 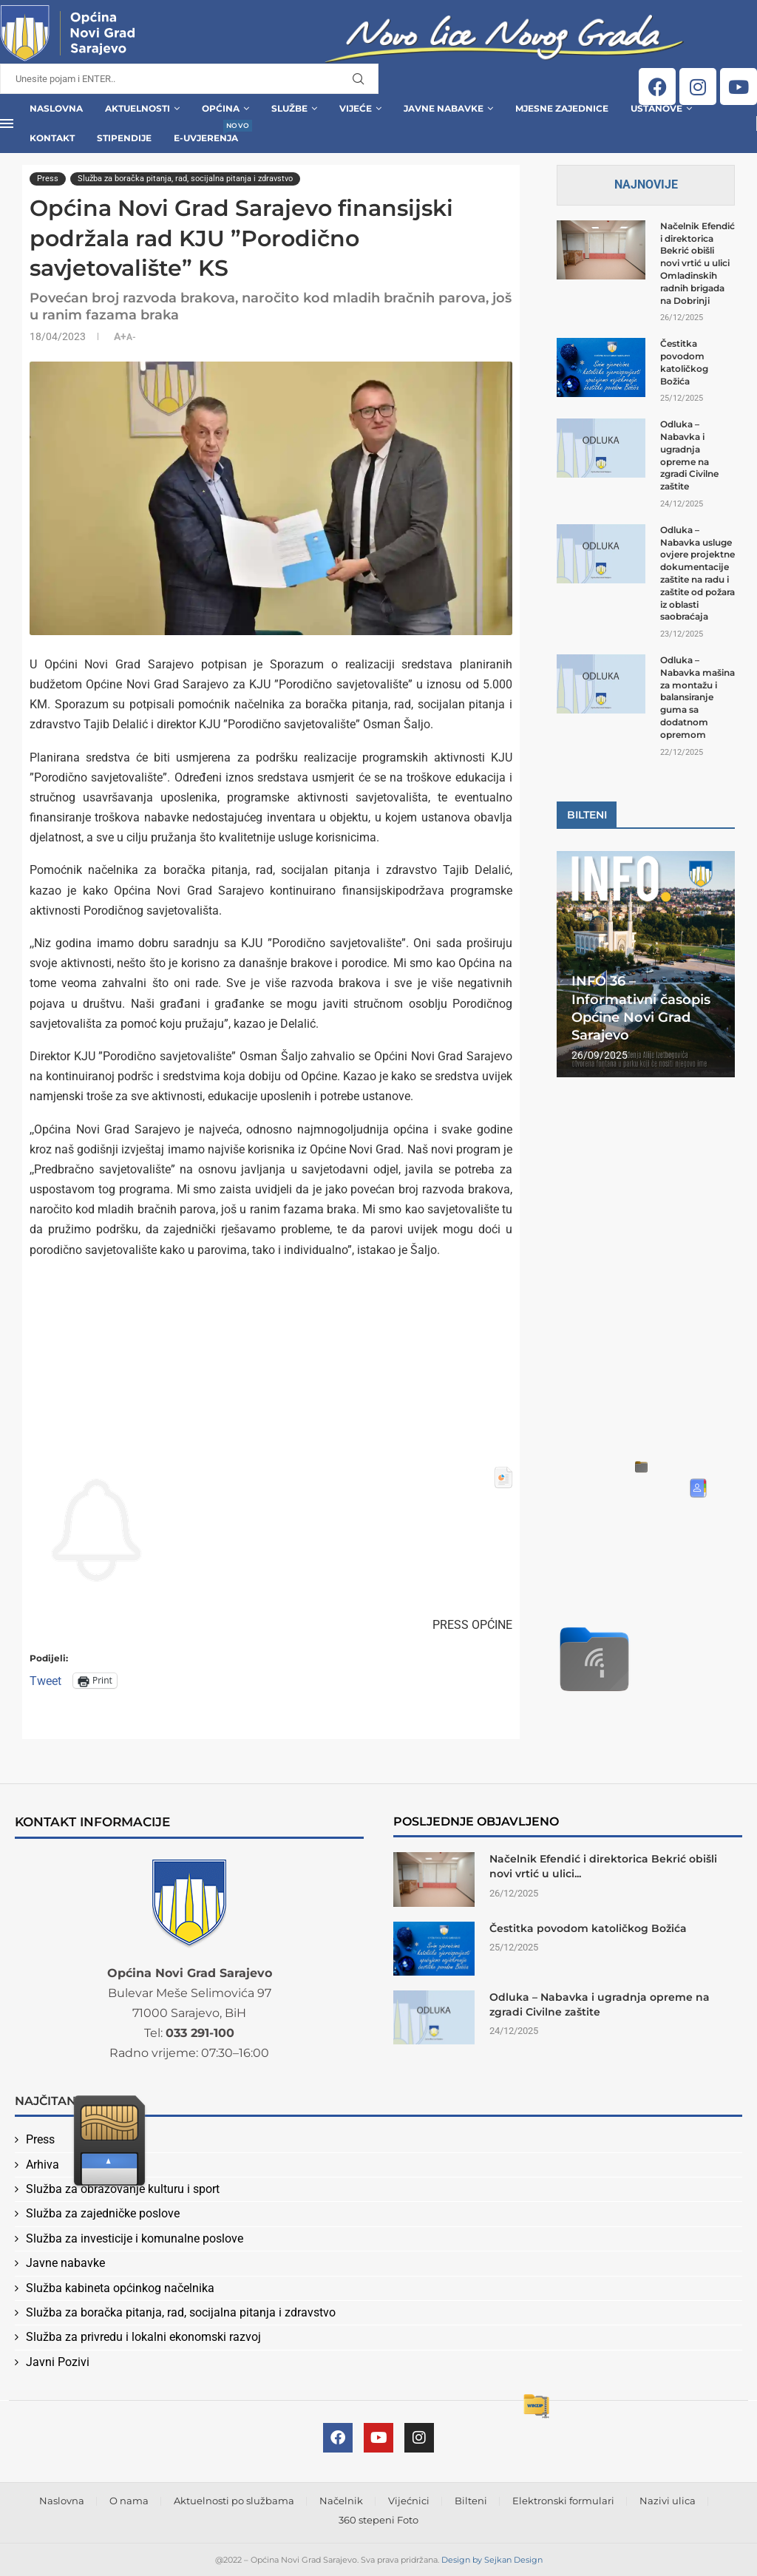 What do you see at coordinates (503, 1477) in the screenshot?
I see `open a presentation file` at bounding box center [503, 1477].